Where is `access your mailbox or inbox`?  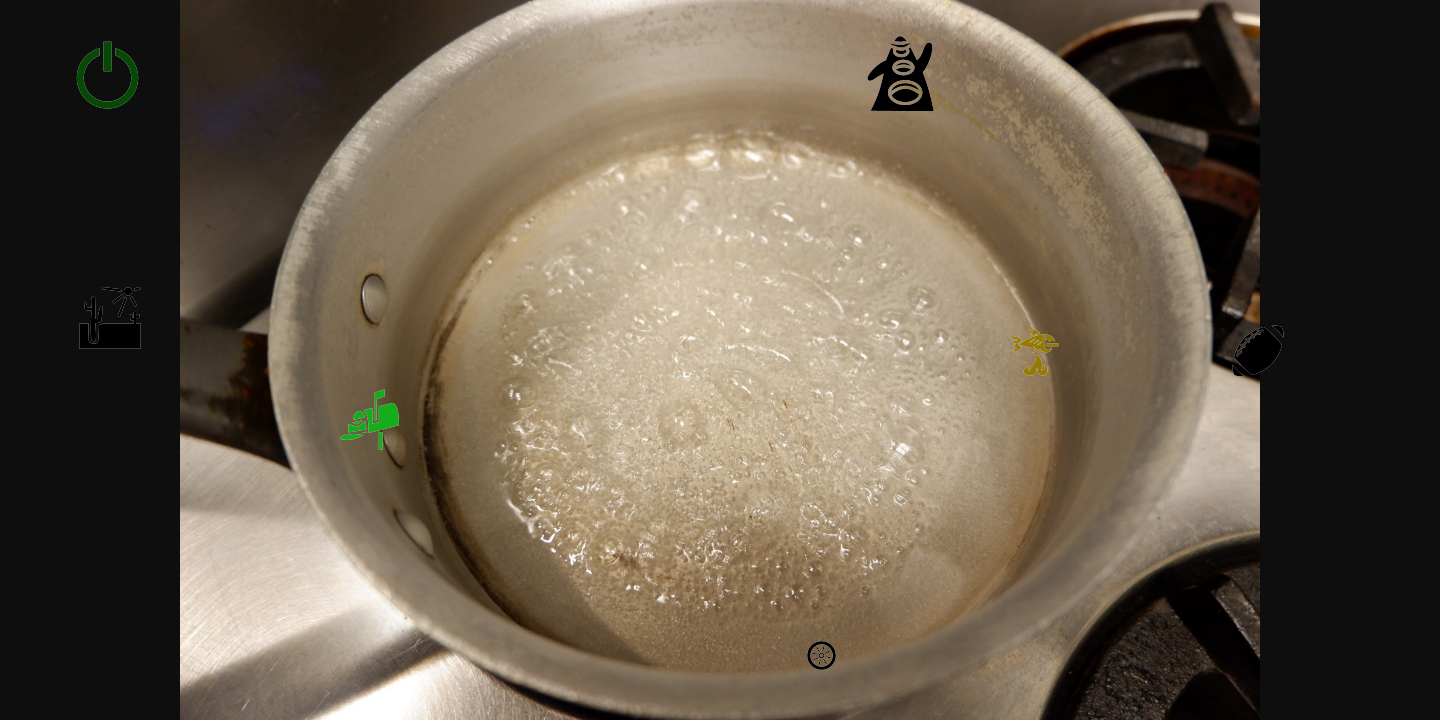
access your mailbox or inbox is located at coordinates (369, 419).